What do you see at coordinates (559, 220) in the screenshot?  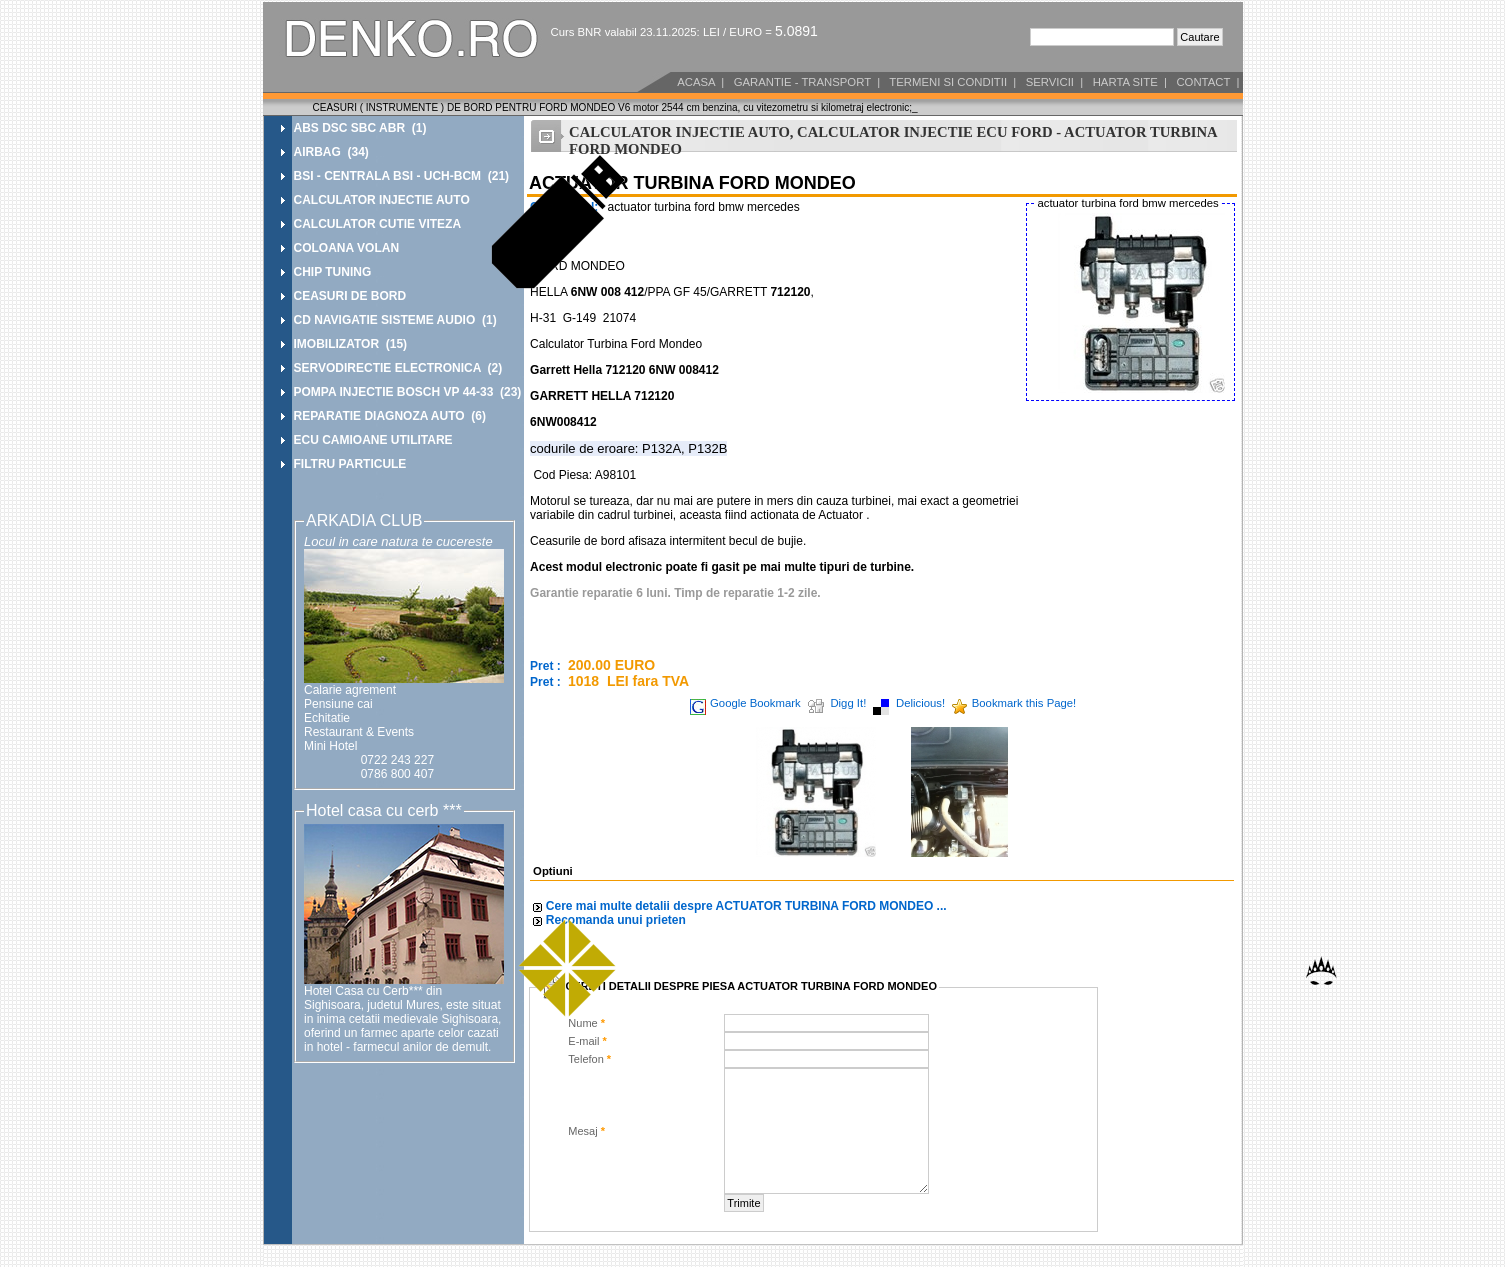 I see `access external storage device` at bounding box center [559, 220].